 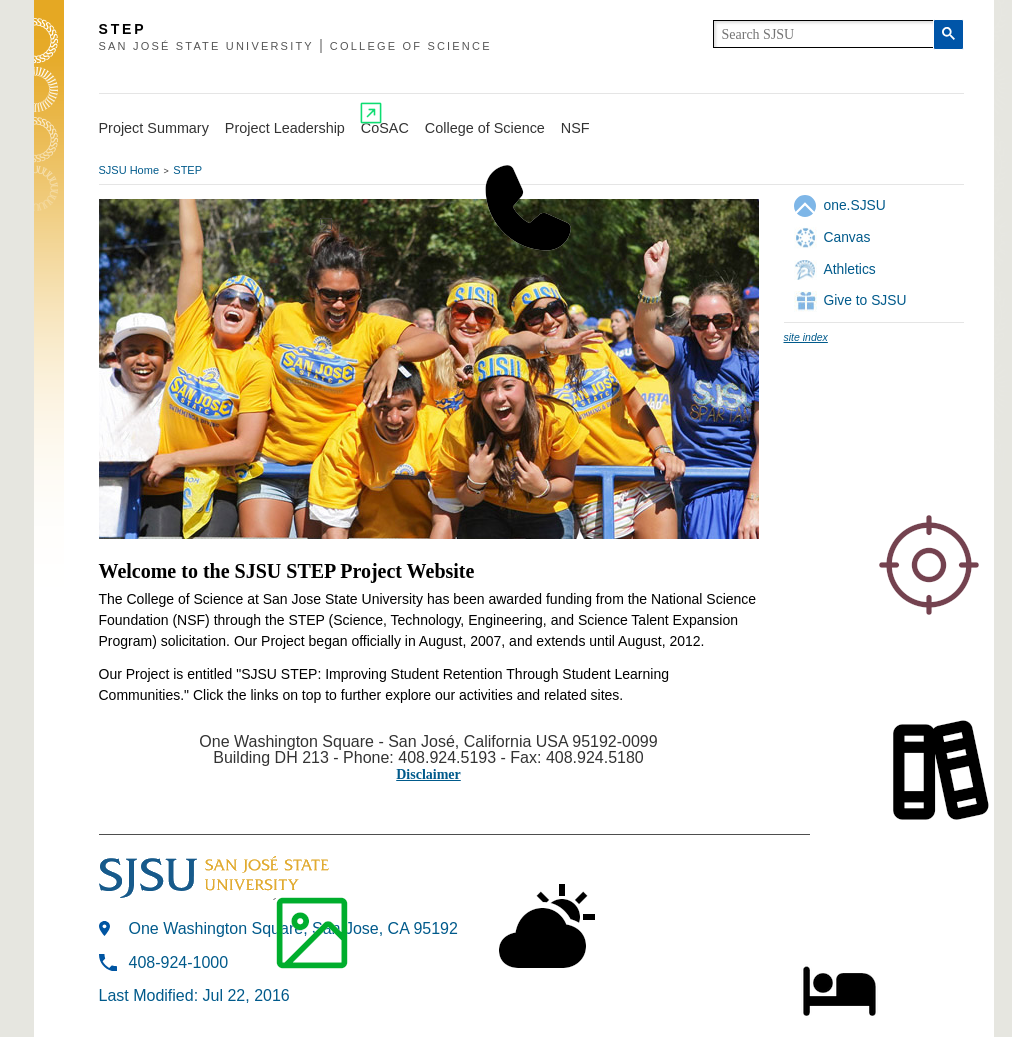 I want to click on view image or photo, so click(x=312, y=933).